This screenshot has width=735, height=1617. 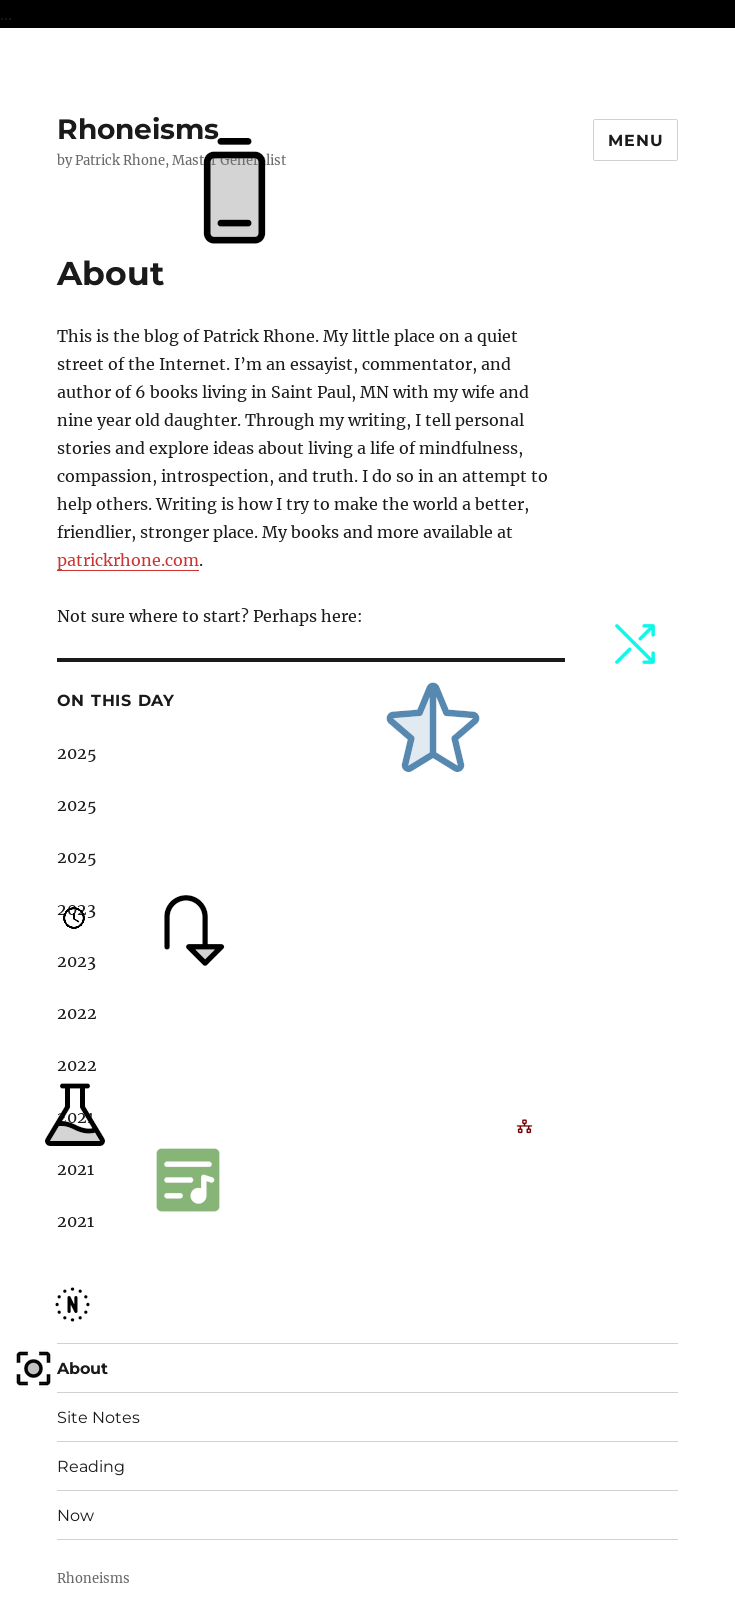 I want to click on access lab or experimental features, so click(x=75, y=1116).